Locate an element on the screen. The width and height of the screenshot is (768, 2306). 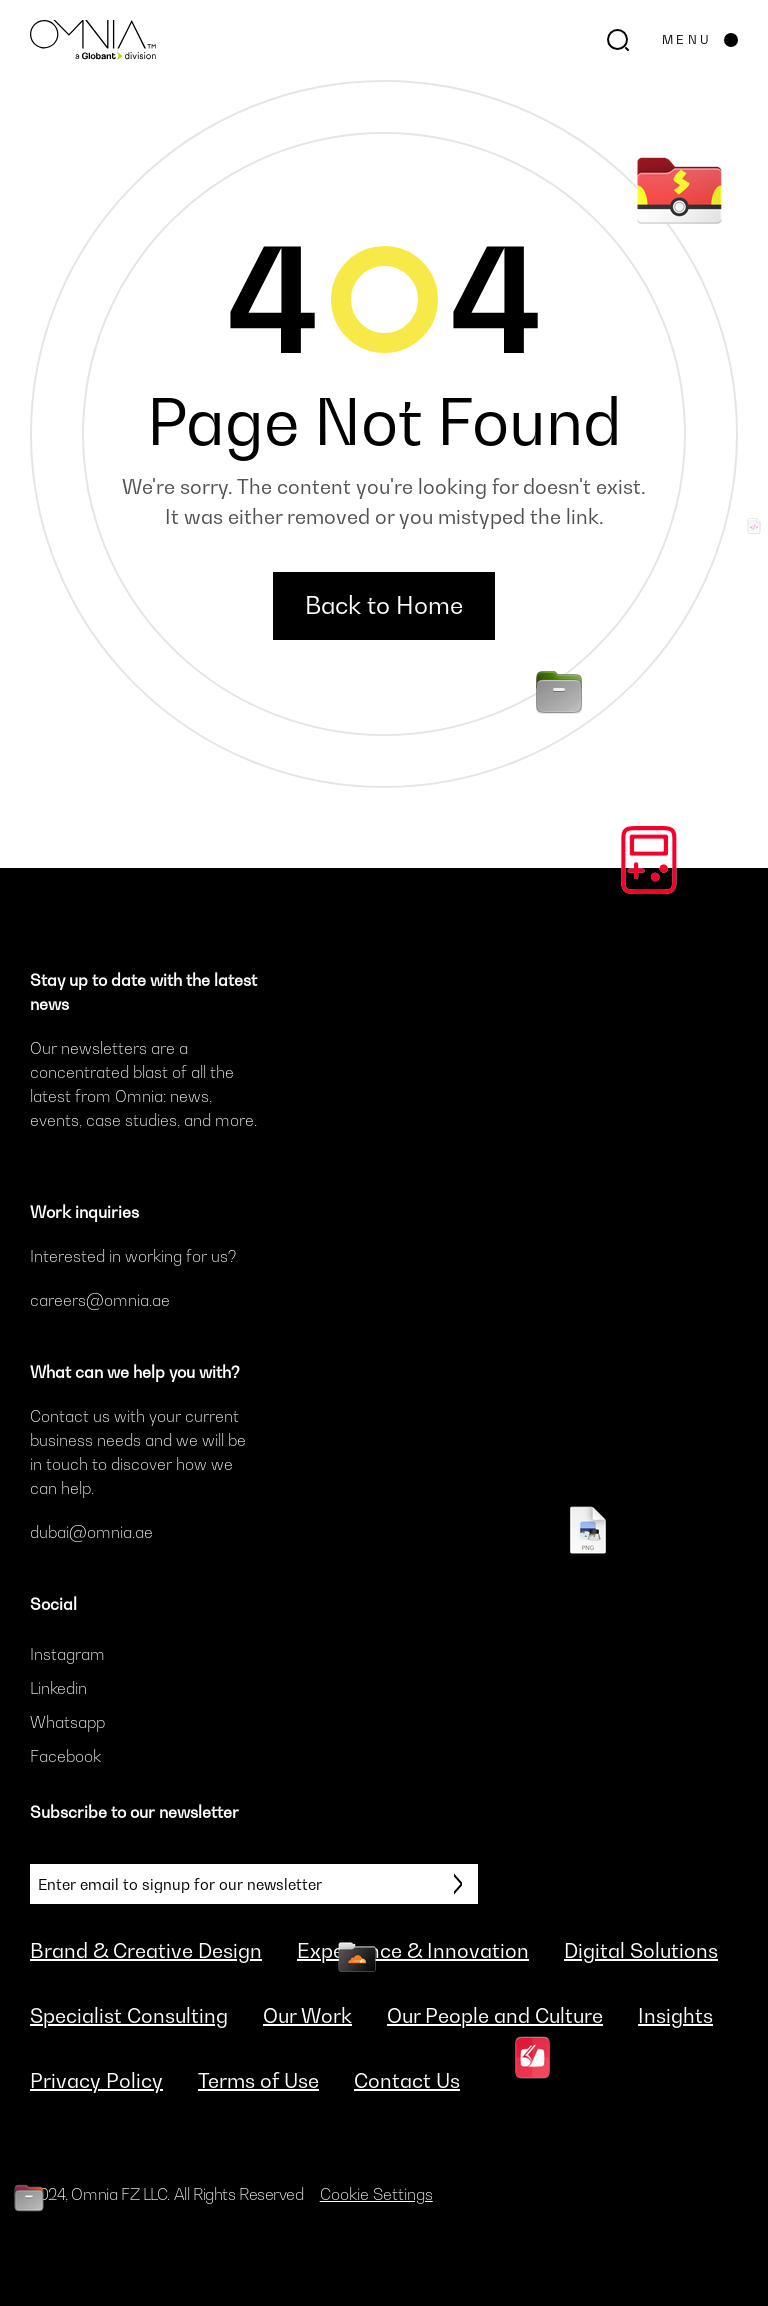
open the file manager application is located at coordinates (29, 2198).